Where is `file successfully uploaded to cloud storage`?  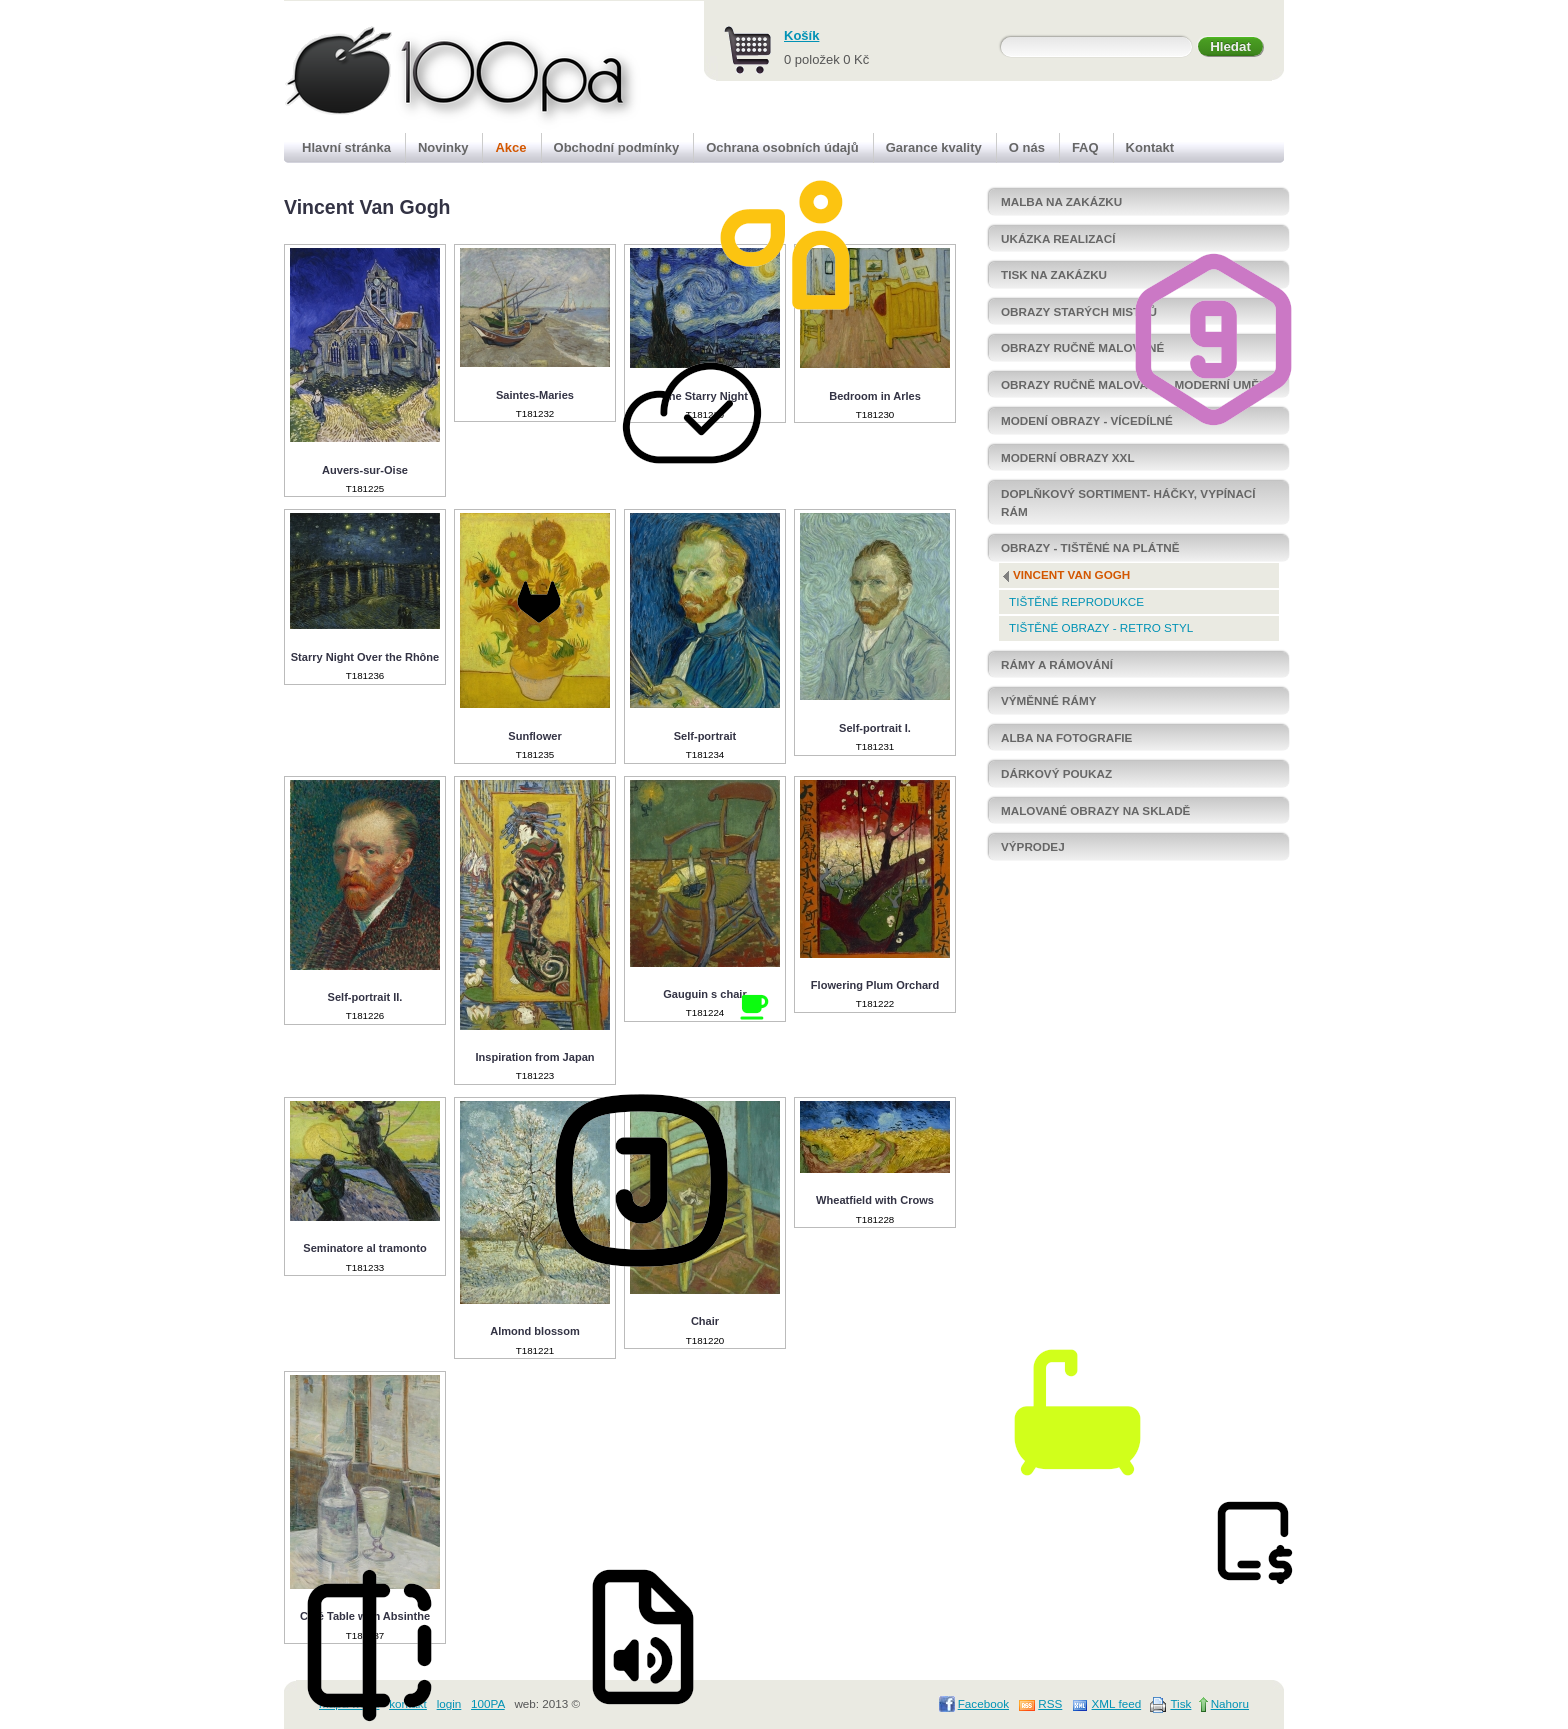 file successfully uploaded to cloud storage is located at coordinates (692, 413).